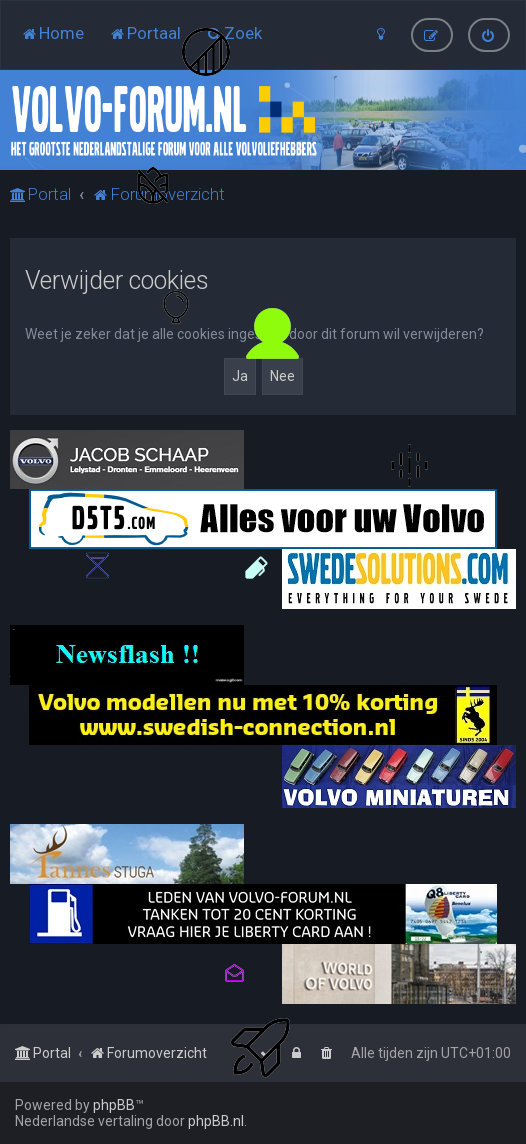 The height and width of the screenshot is (1144, 526). What do you see at coordinates (206, 52) in the screenshot?
I see `adjust contrast or brightness settings` at bounding box center [206, 52].